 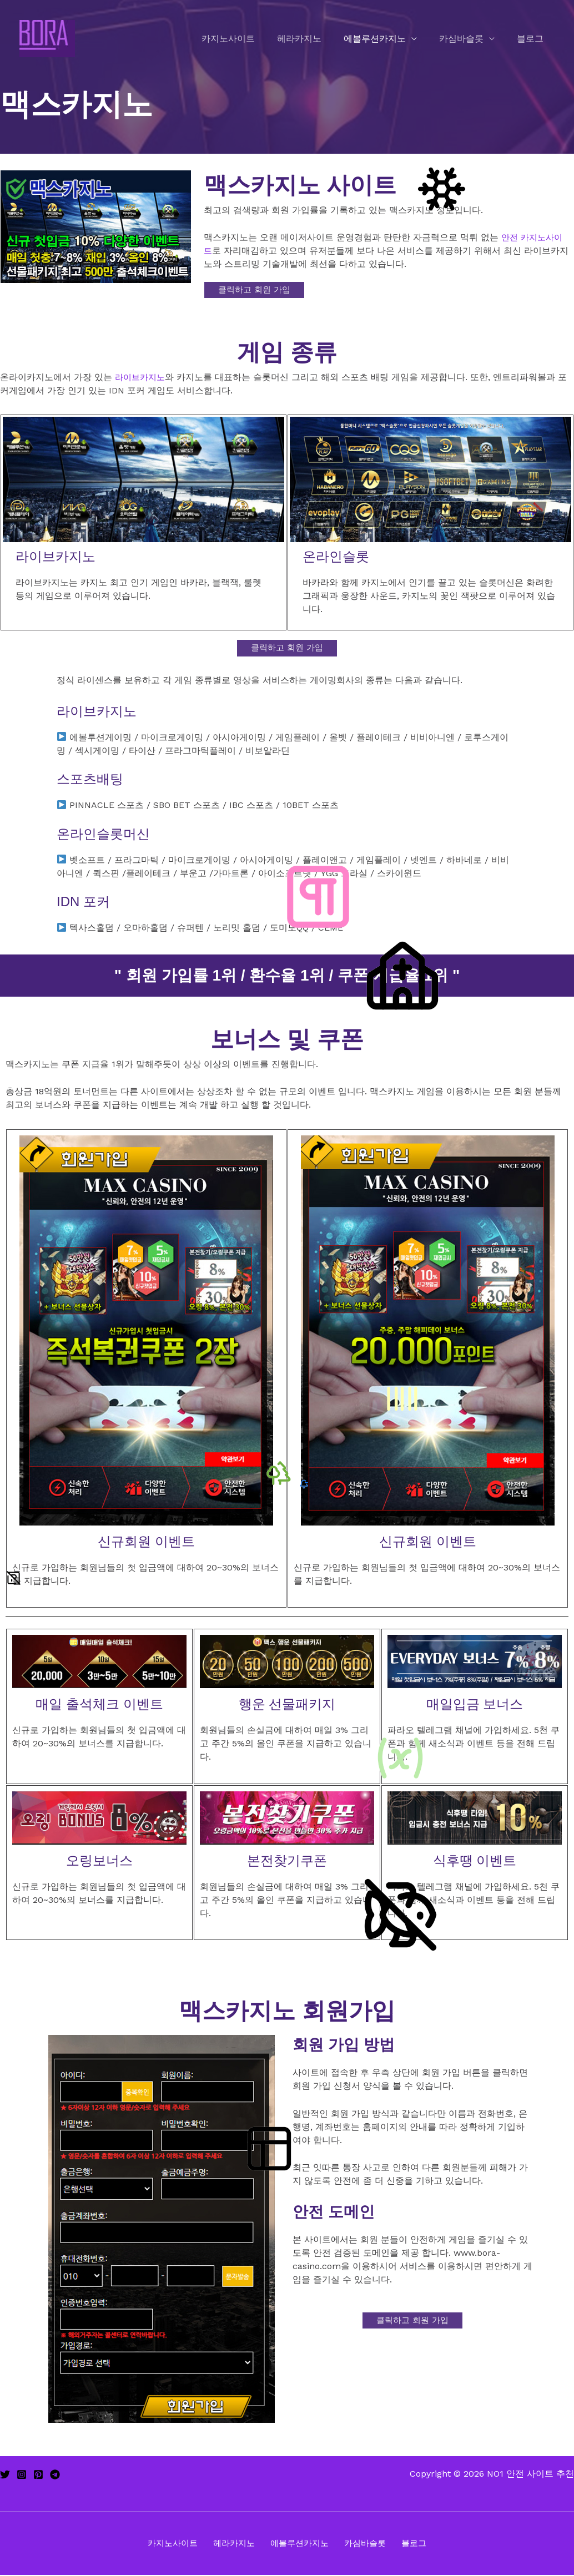 What do you see at coordinates (304, 1484) in the screenshot?
I see `remove a notification` at bounding box center [304, 1484].